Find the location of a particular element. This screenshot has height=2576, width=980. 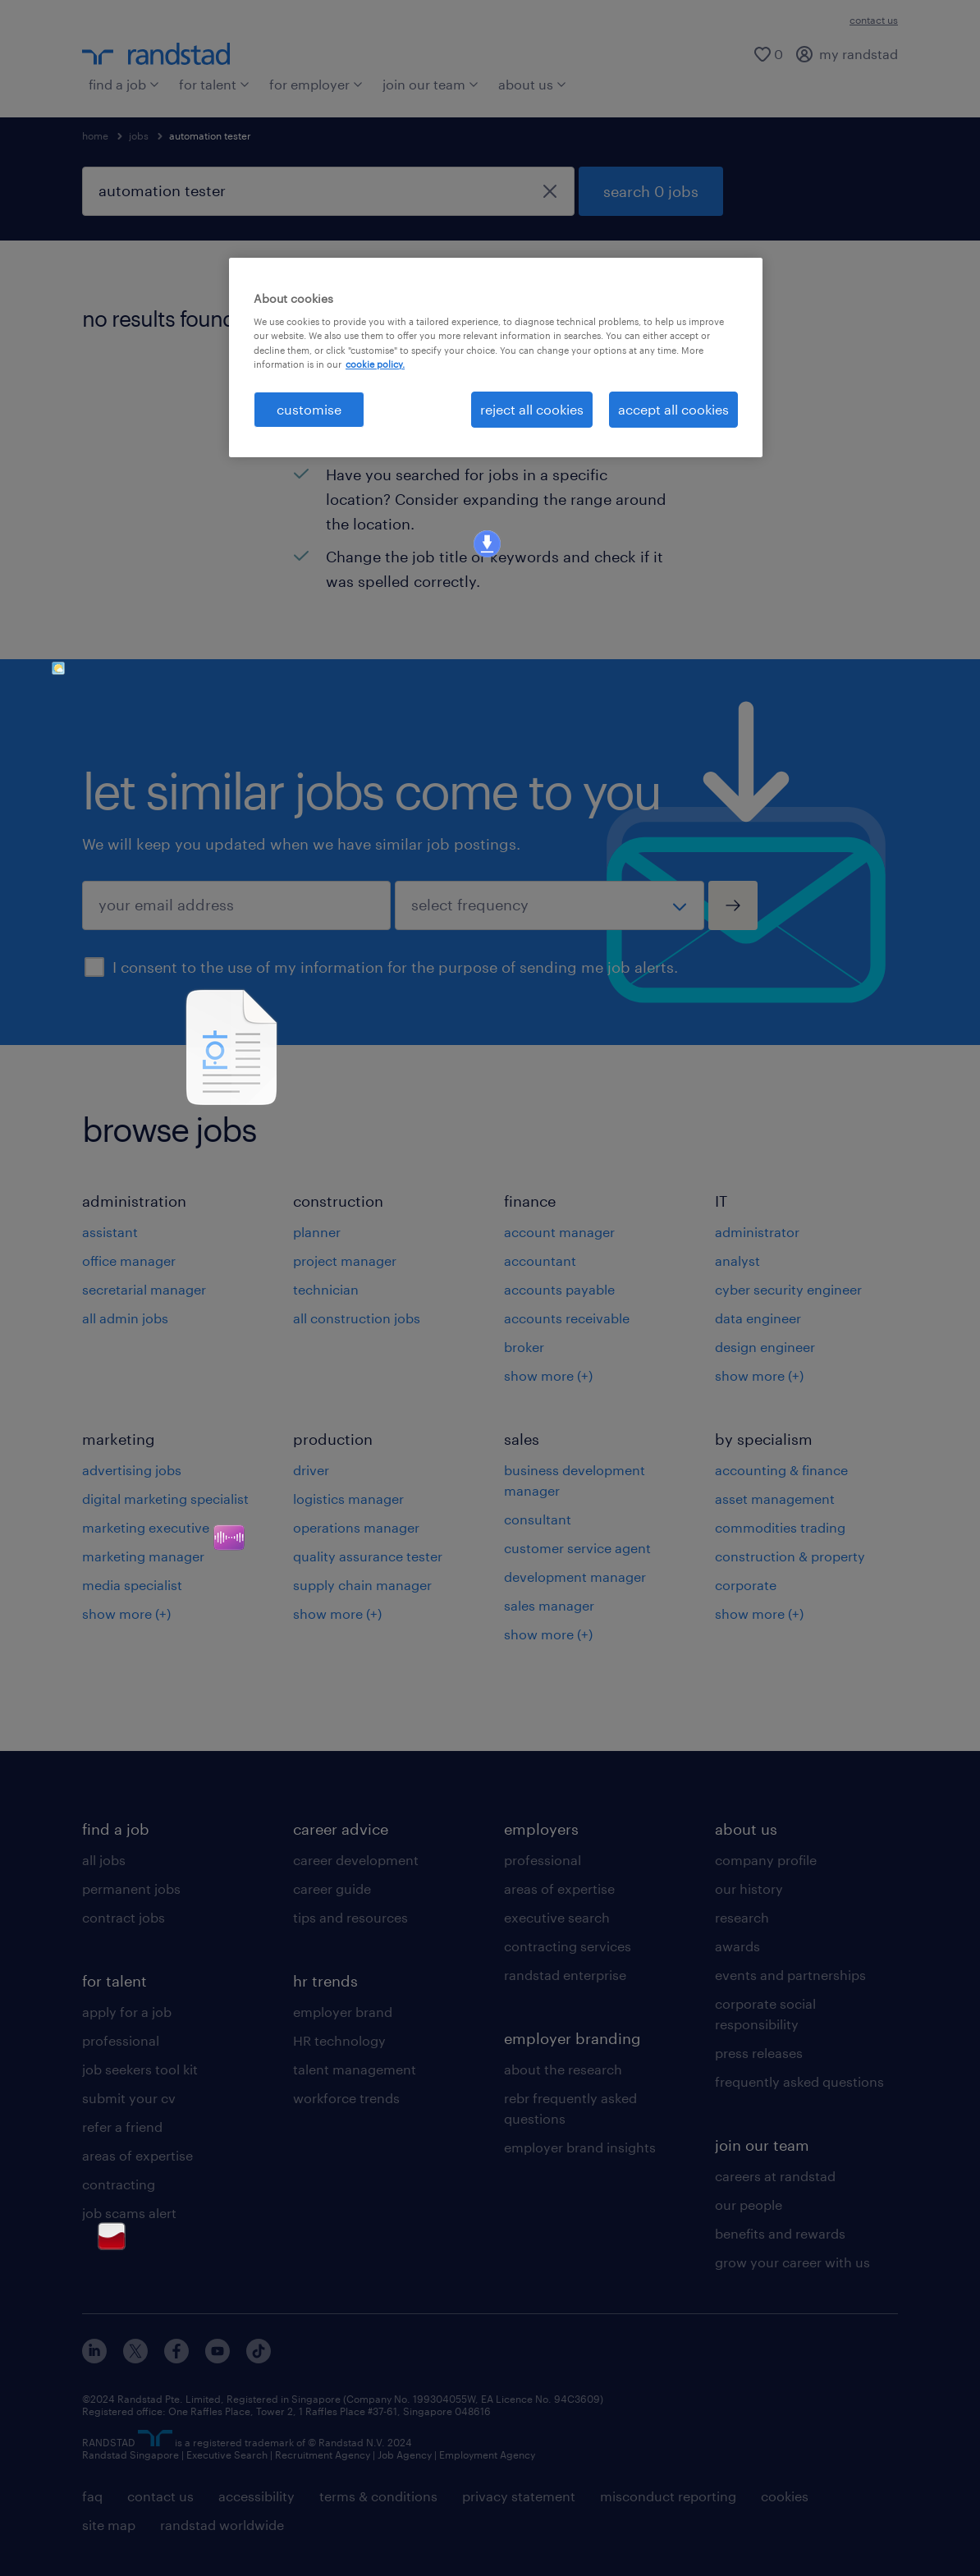

hancom hangul word processor document file is located at coordinates (231, 1047).